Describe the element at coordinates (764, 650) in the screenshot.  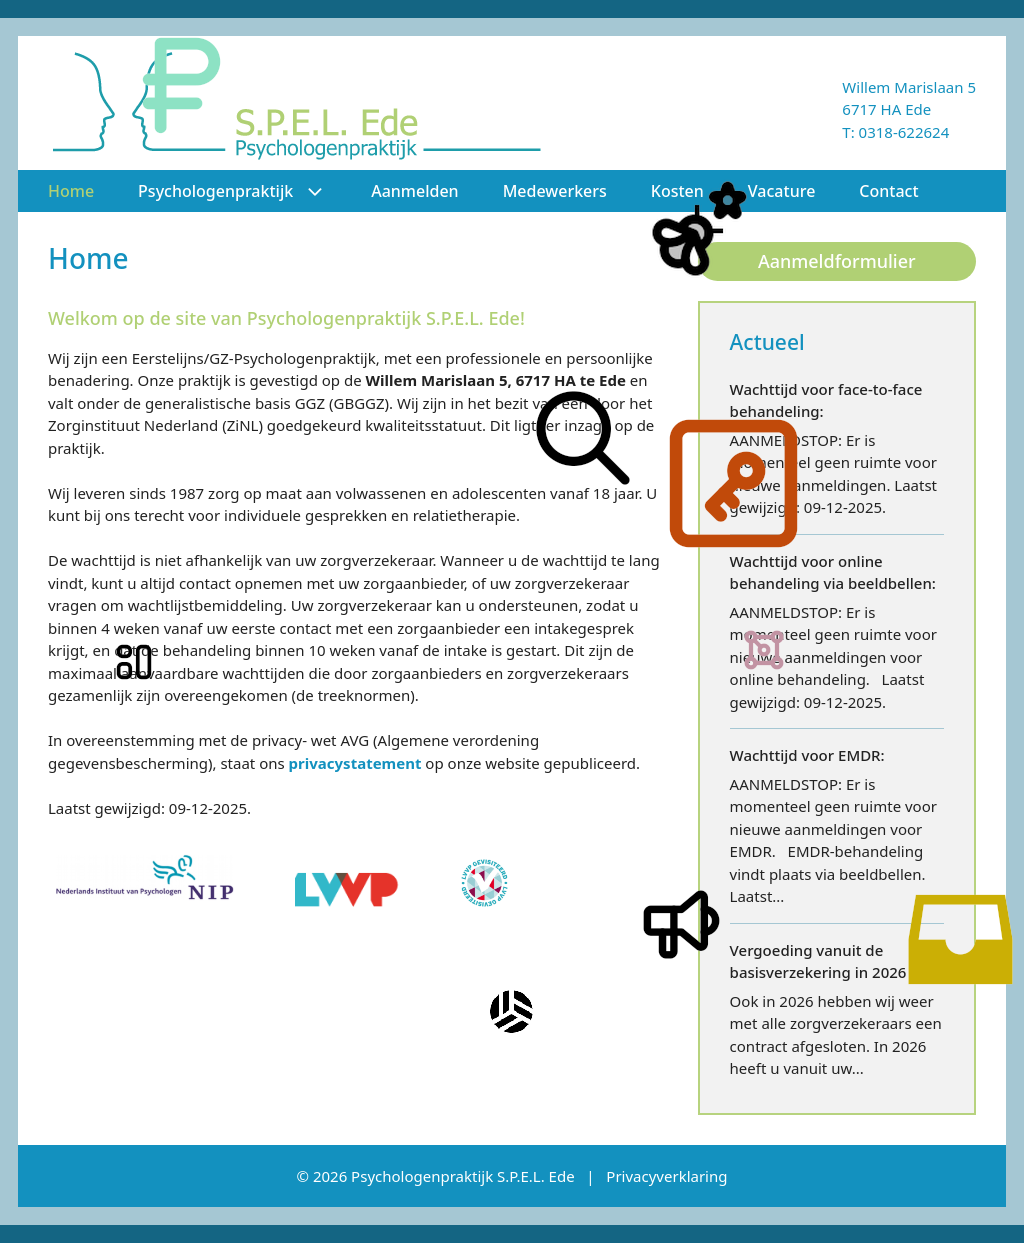
I see `view complex network topology` at that location.